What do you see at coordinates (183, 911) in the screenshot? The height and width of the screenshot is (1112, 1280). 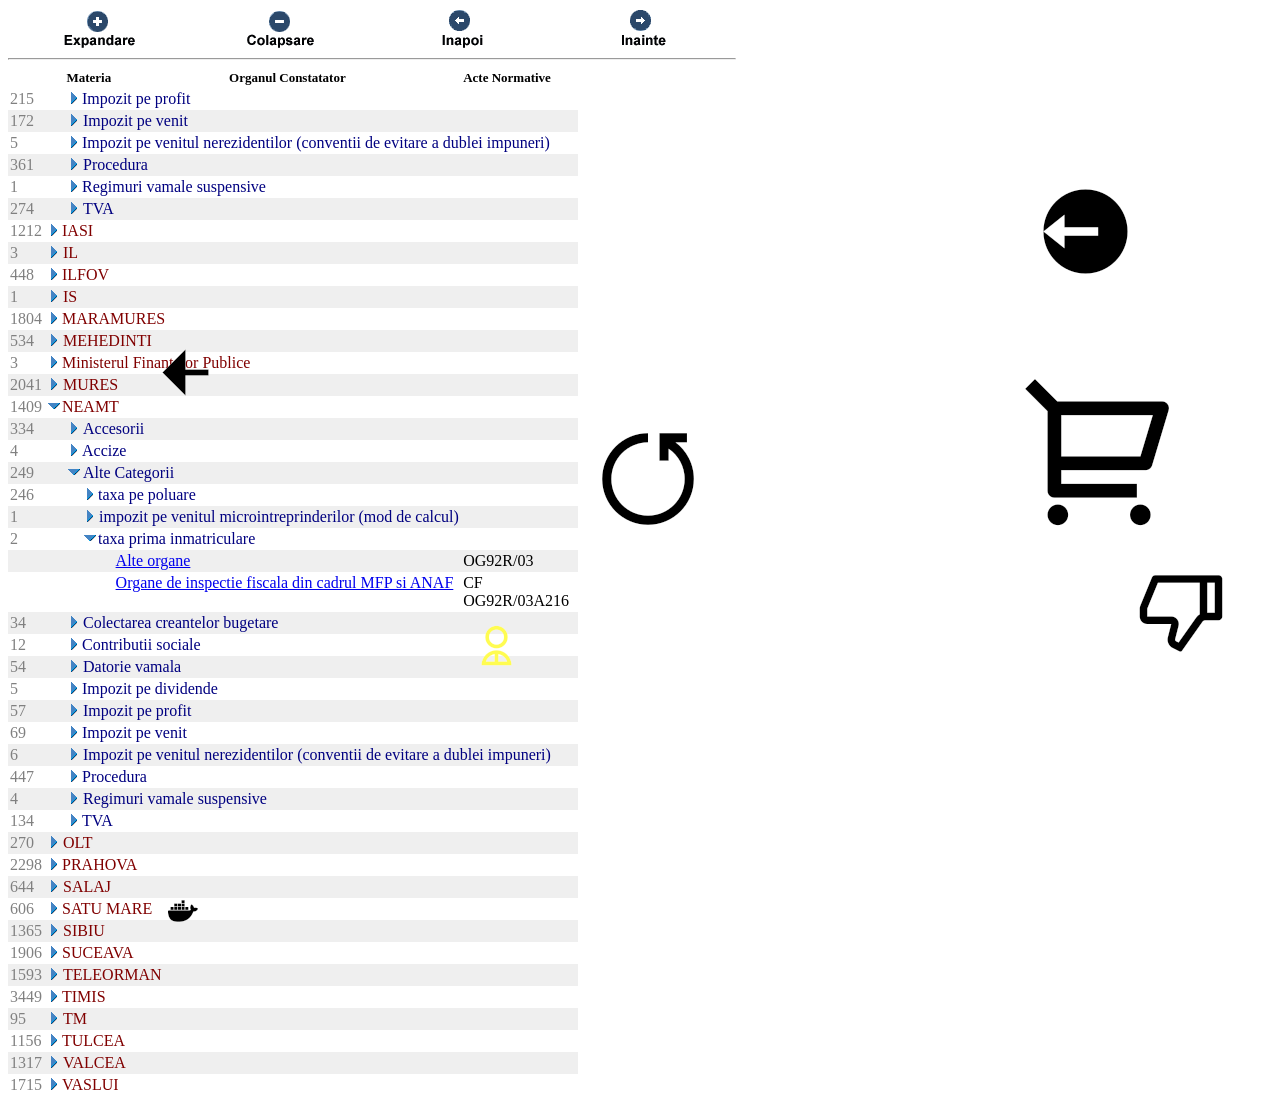 I see `open Docker container management` at bounding box center [183, 911].